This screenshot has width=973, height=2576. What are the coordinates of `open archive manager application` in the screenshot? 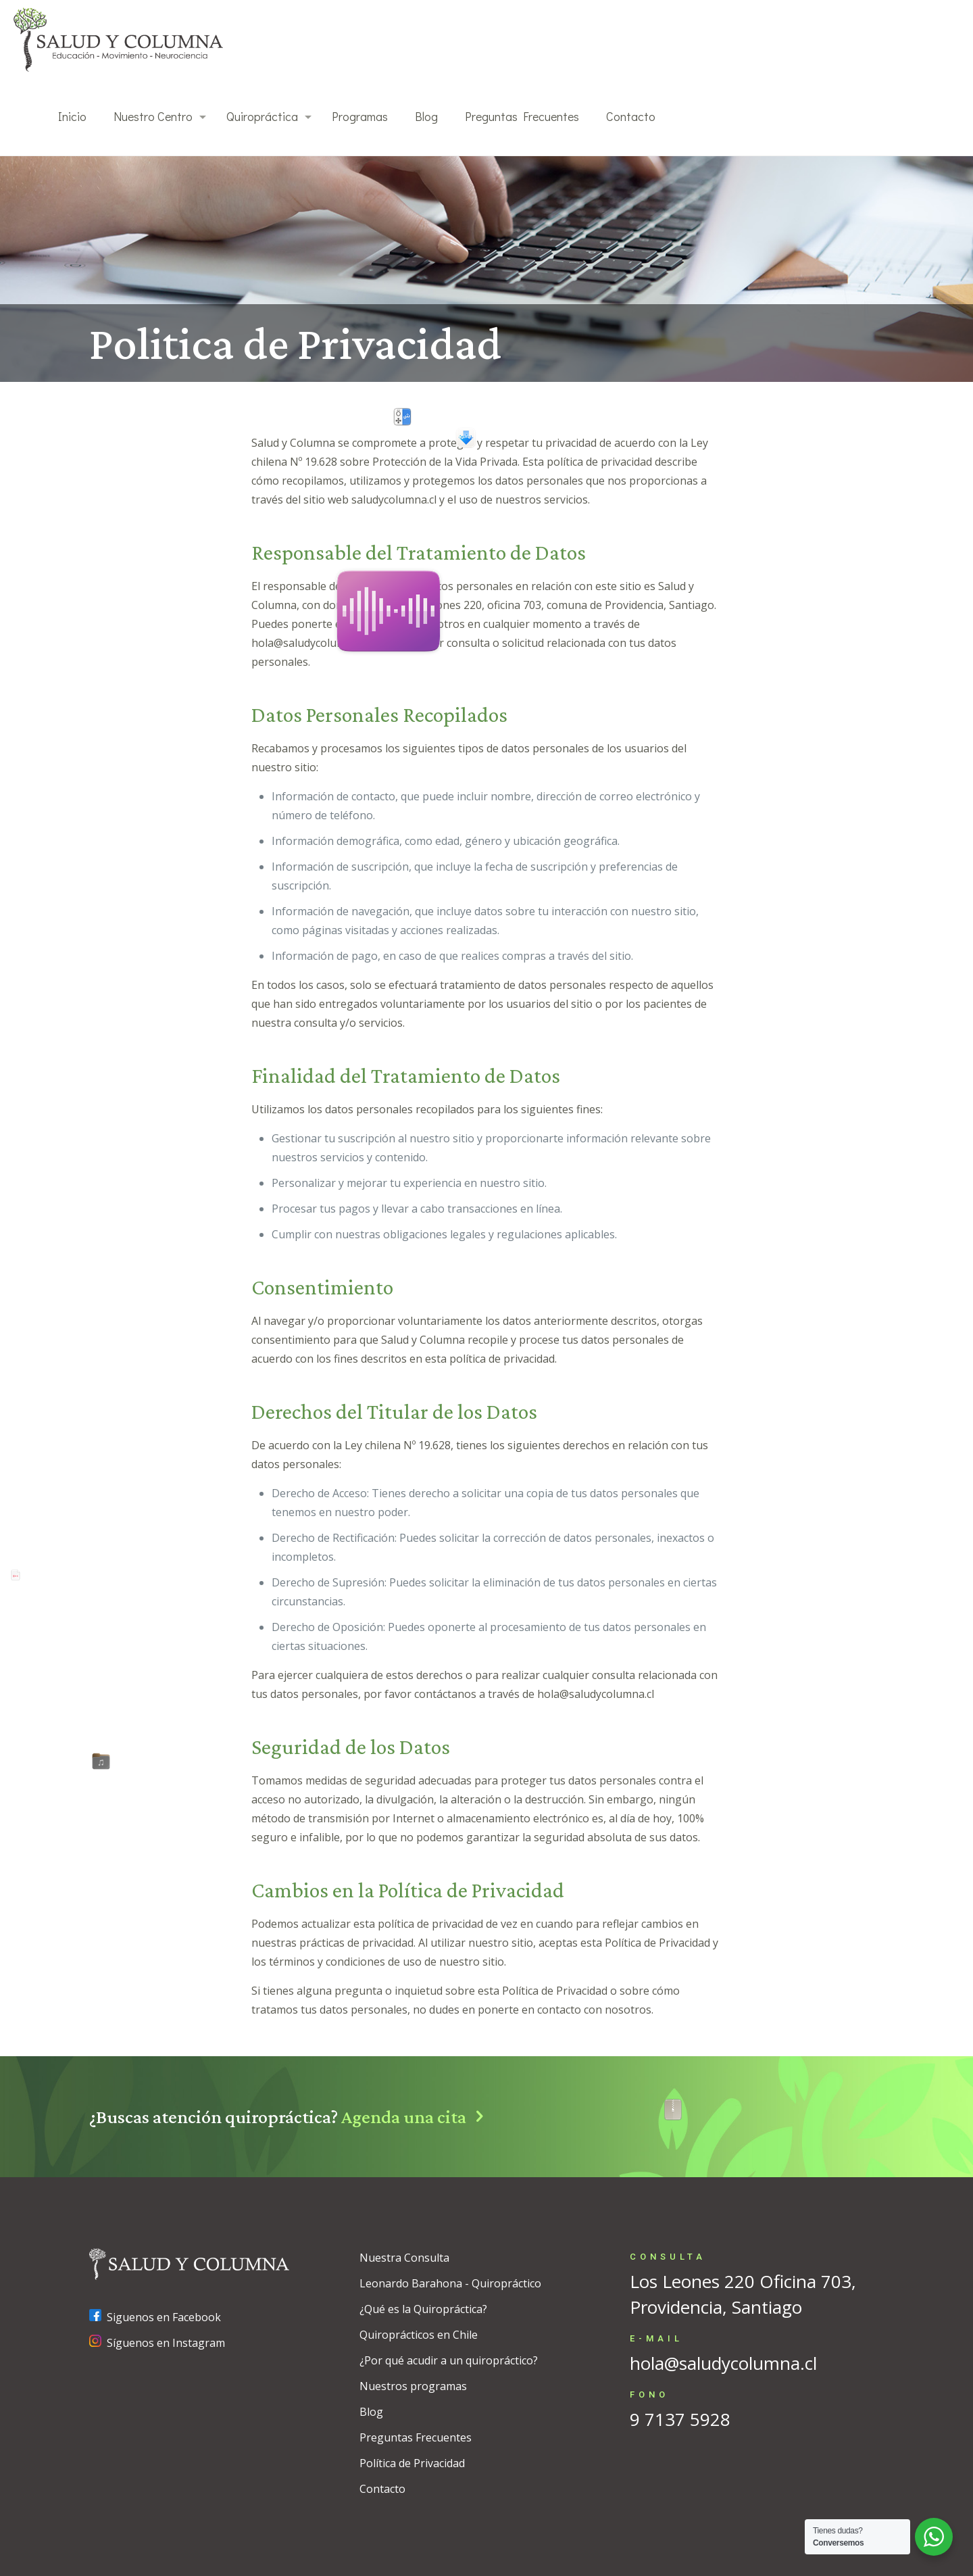 It's located at (673, 2110).